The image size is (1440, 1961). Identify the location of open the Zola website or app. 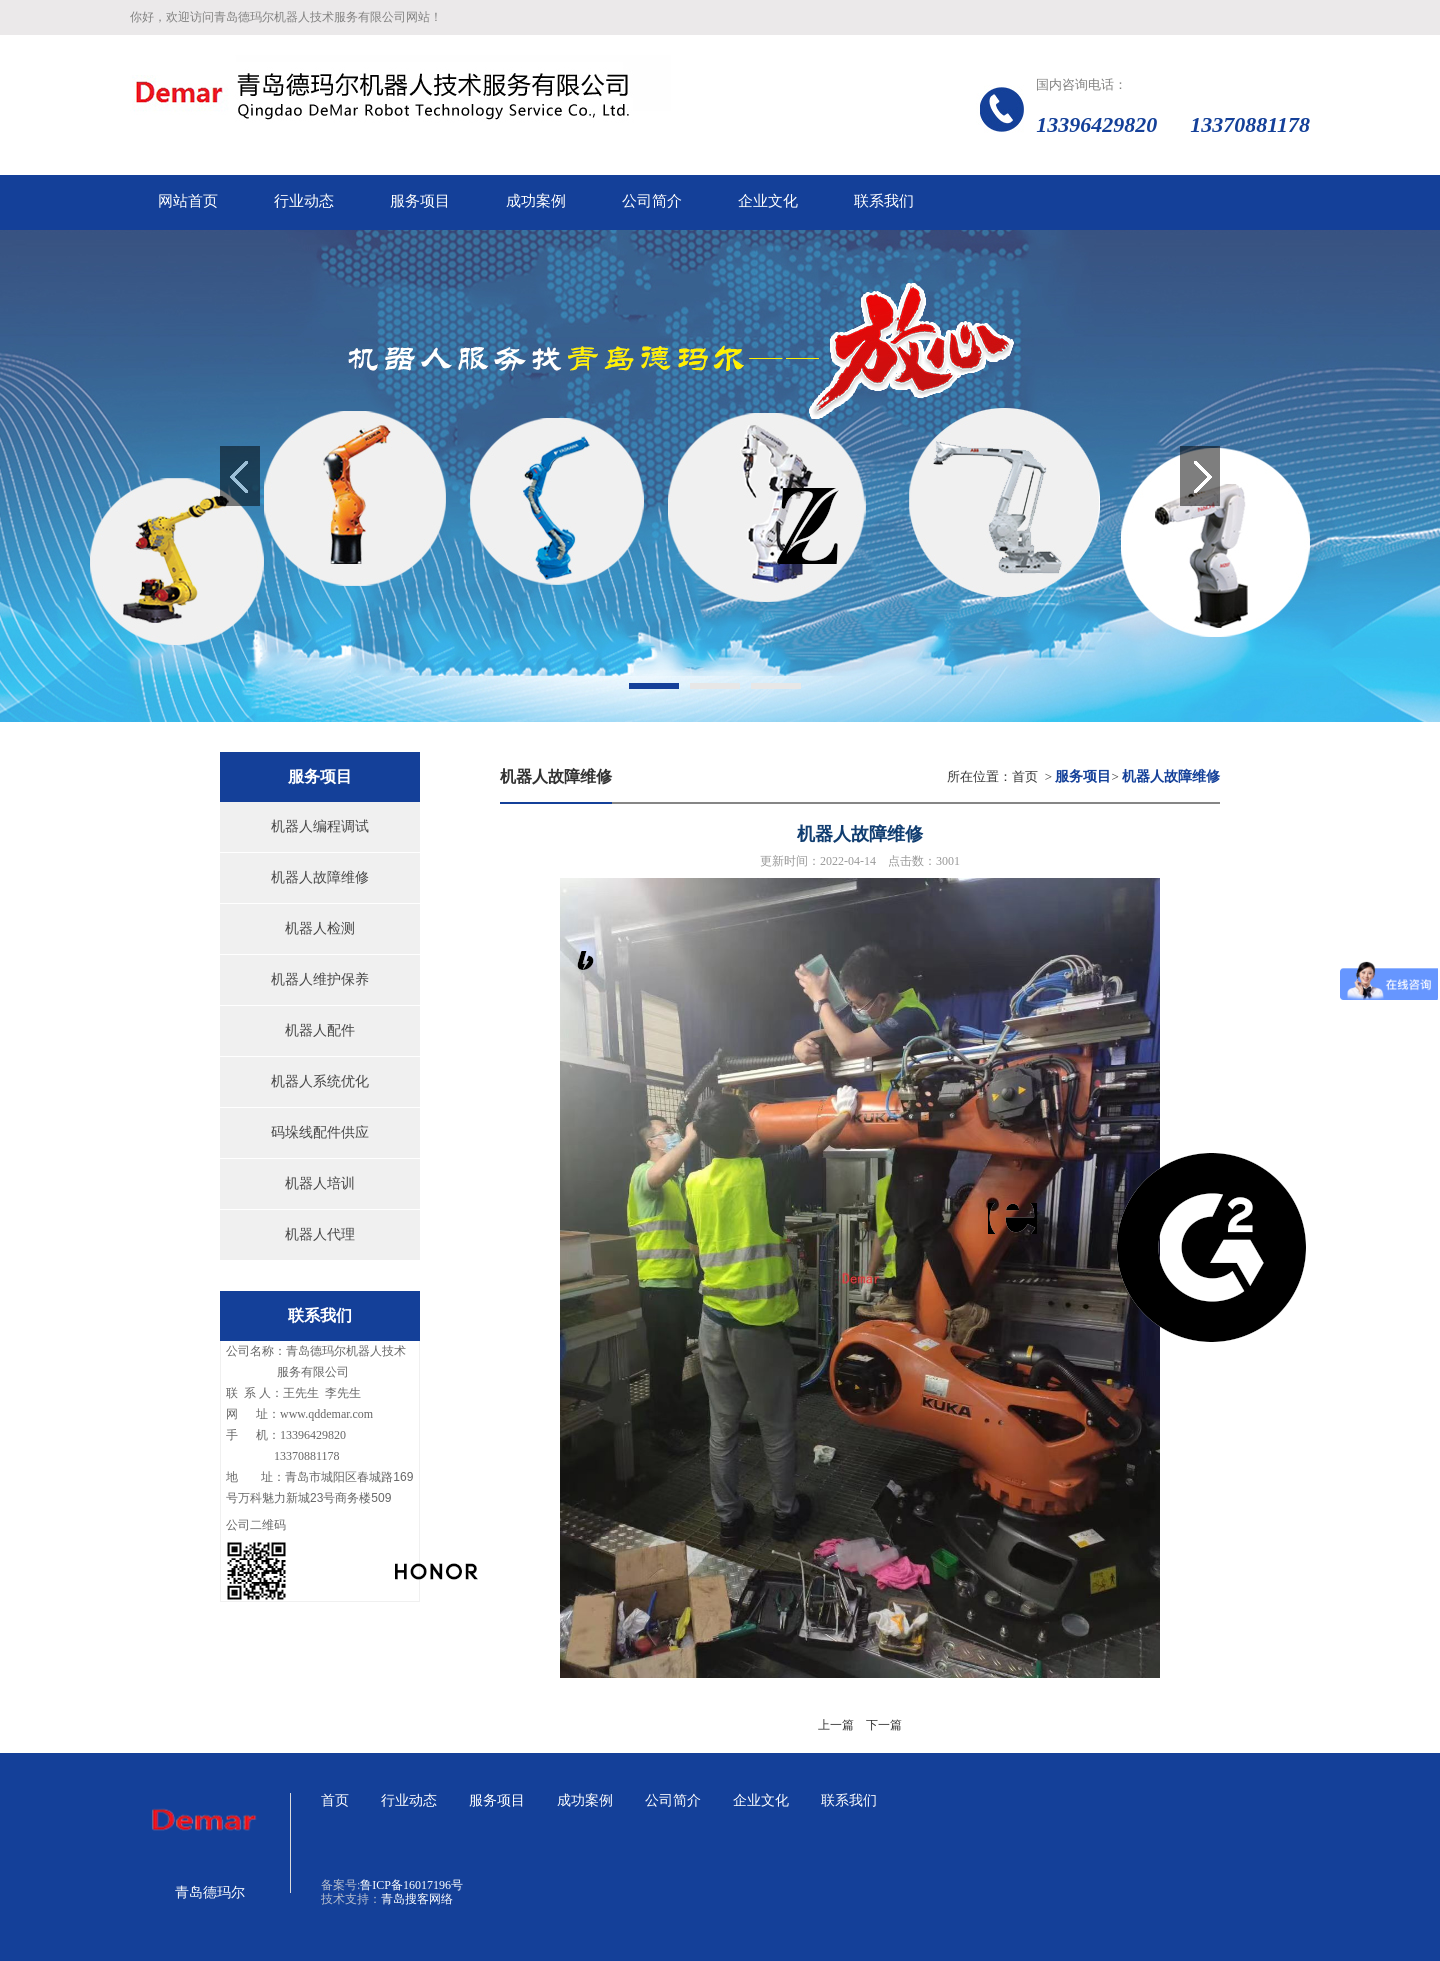
(808, 526).